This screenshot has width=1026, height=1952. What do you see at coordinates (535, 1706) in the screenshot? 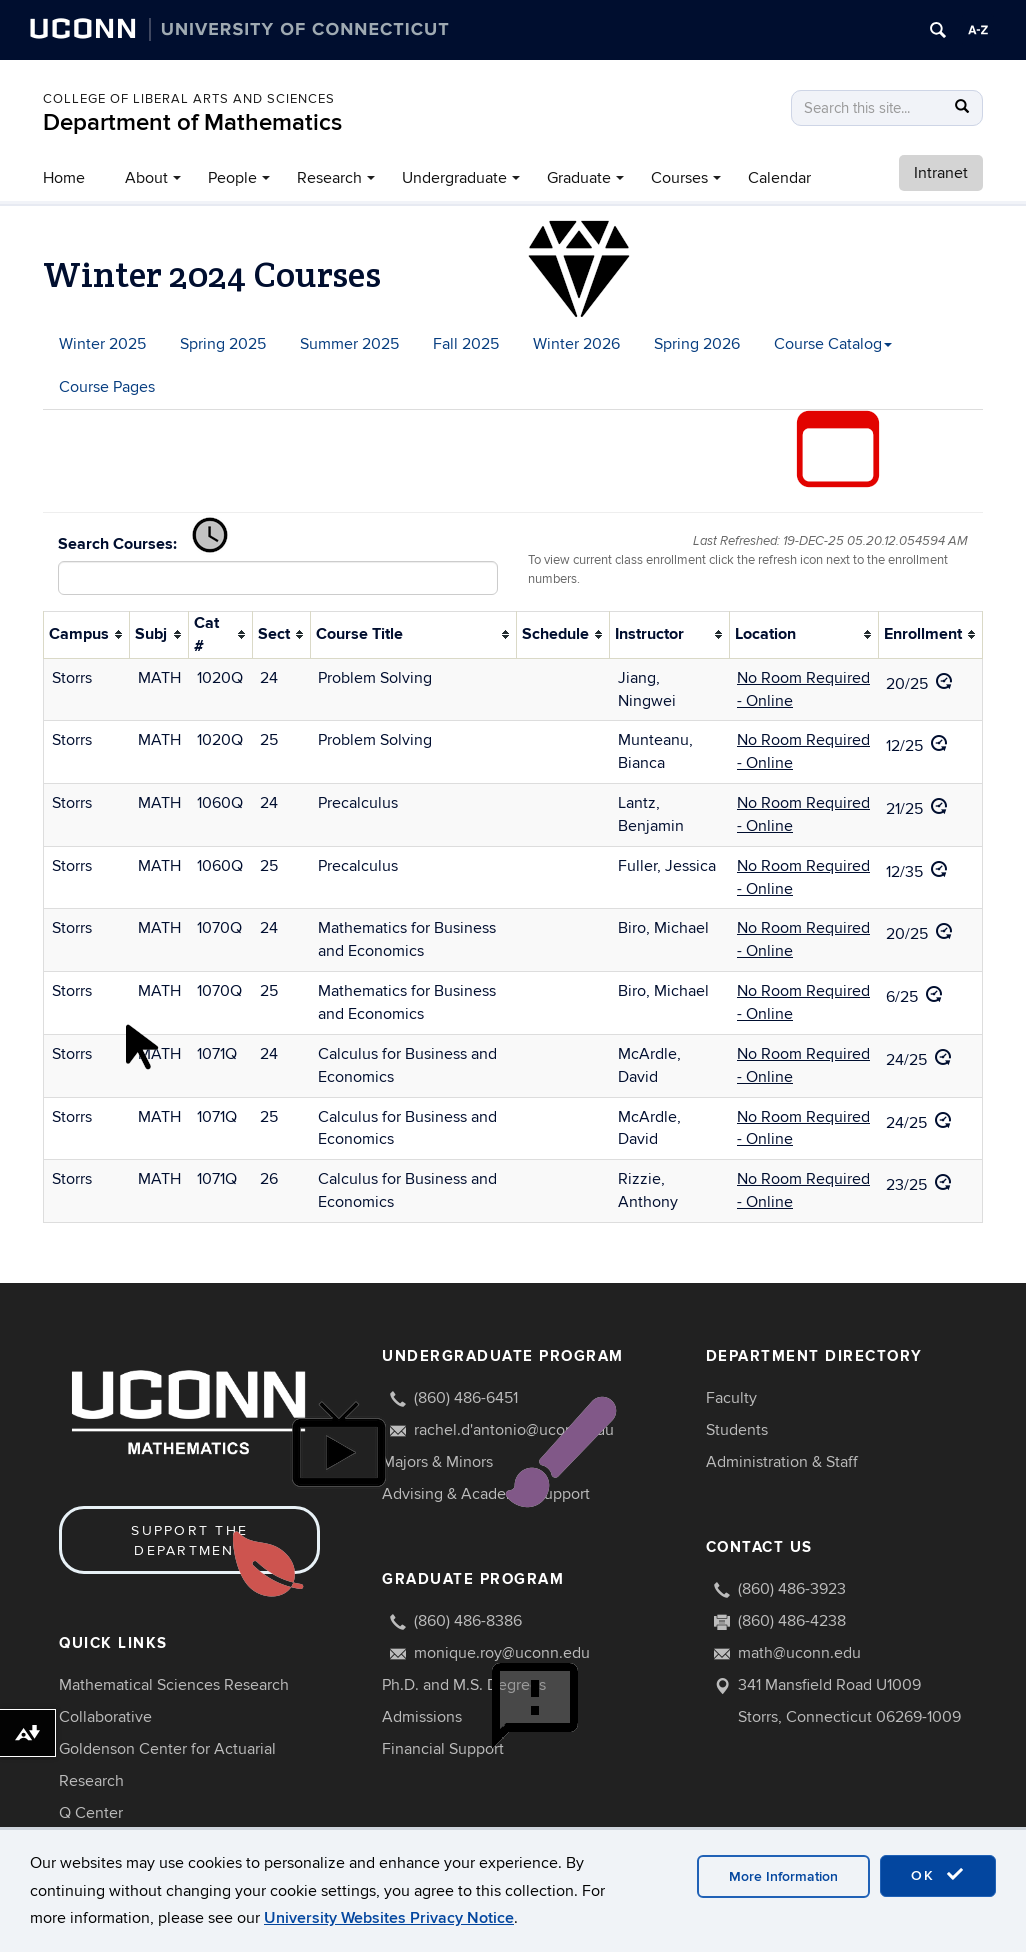
I see `submit feedback or report an issue` at bounding box center [535, 1706].